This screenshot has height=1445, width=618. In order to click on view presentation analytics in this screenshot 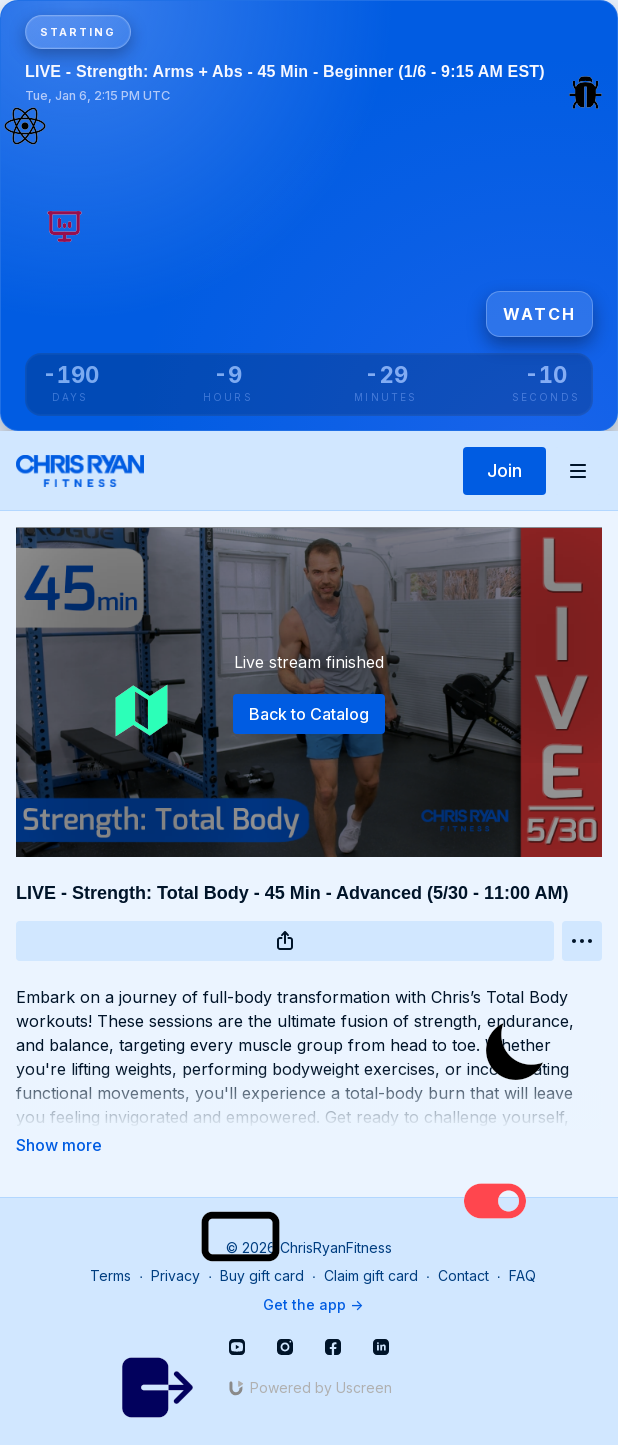, I will do `click(64, 226)`.